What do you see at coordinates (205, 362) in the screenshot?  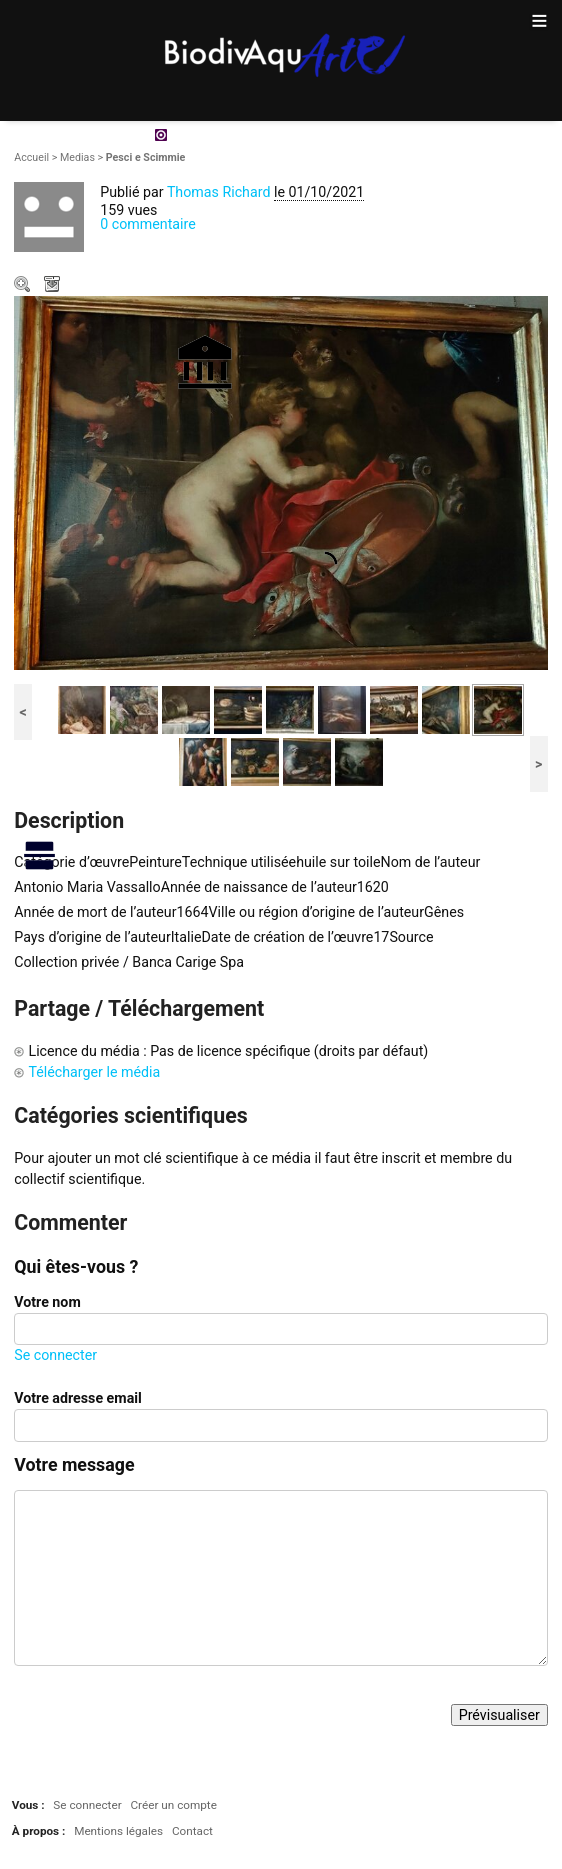 I see `access banking or financial services` at bounding box center [205, 362].